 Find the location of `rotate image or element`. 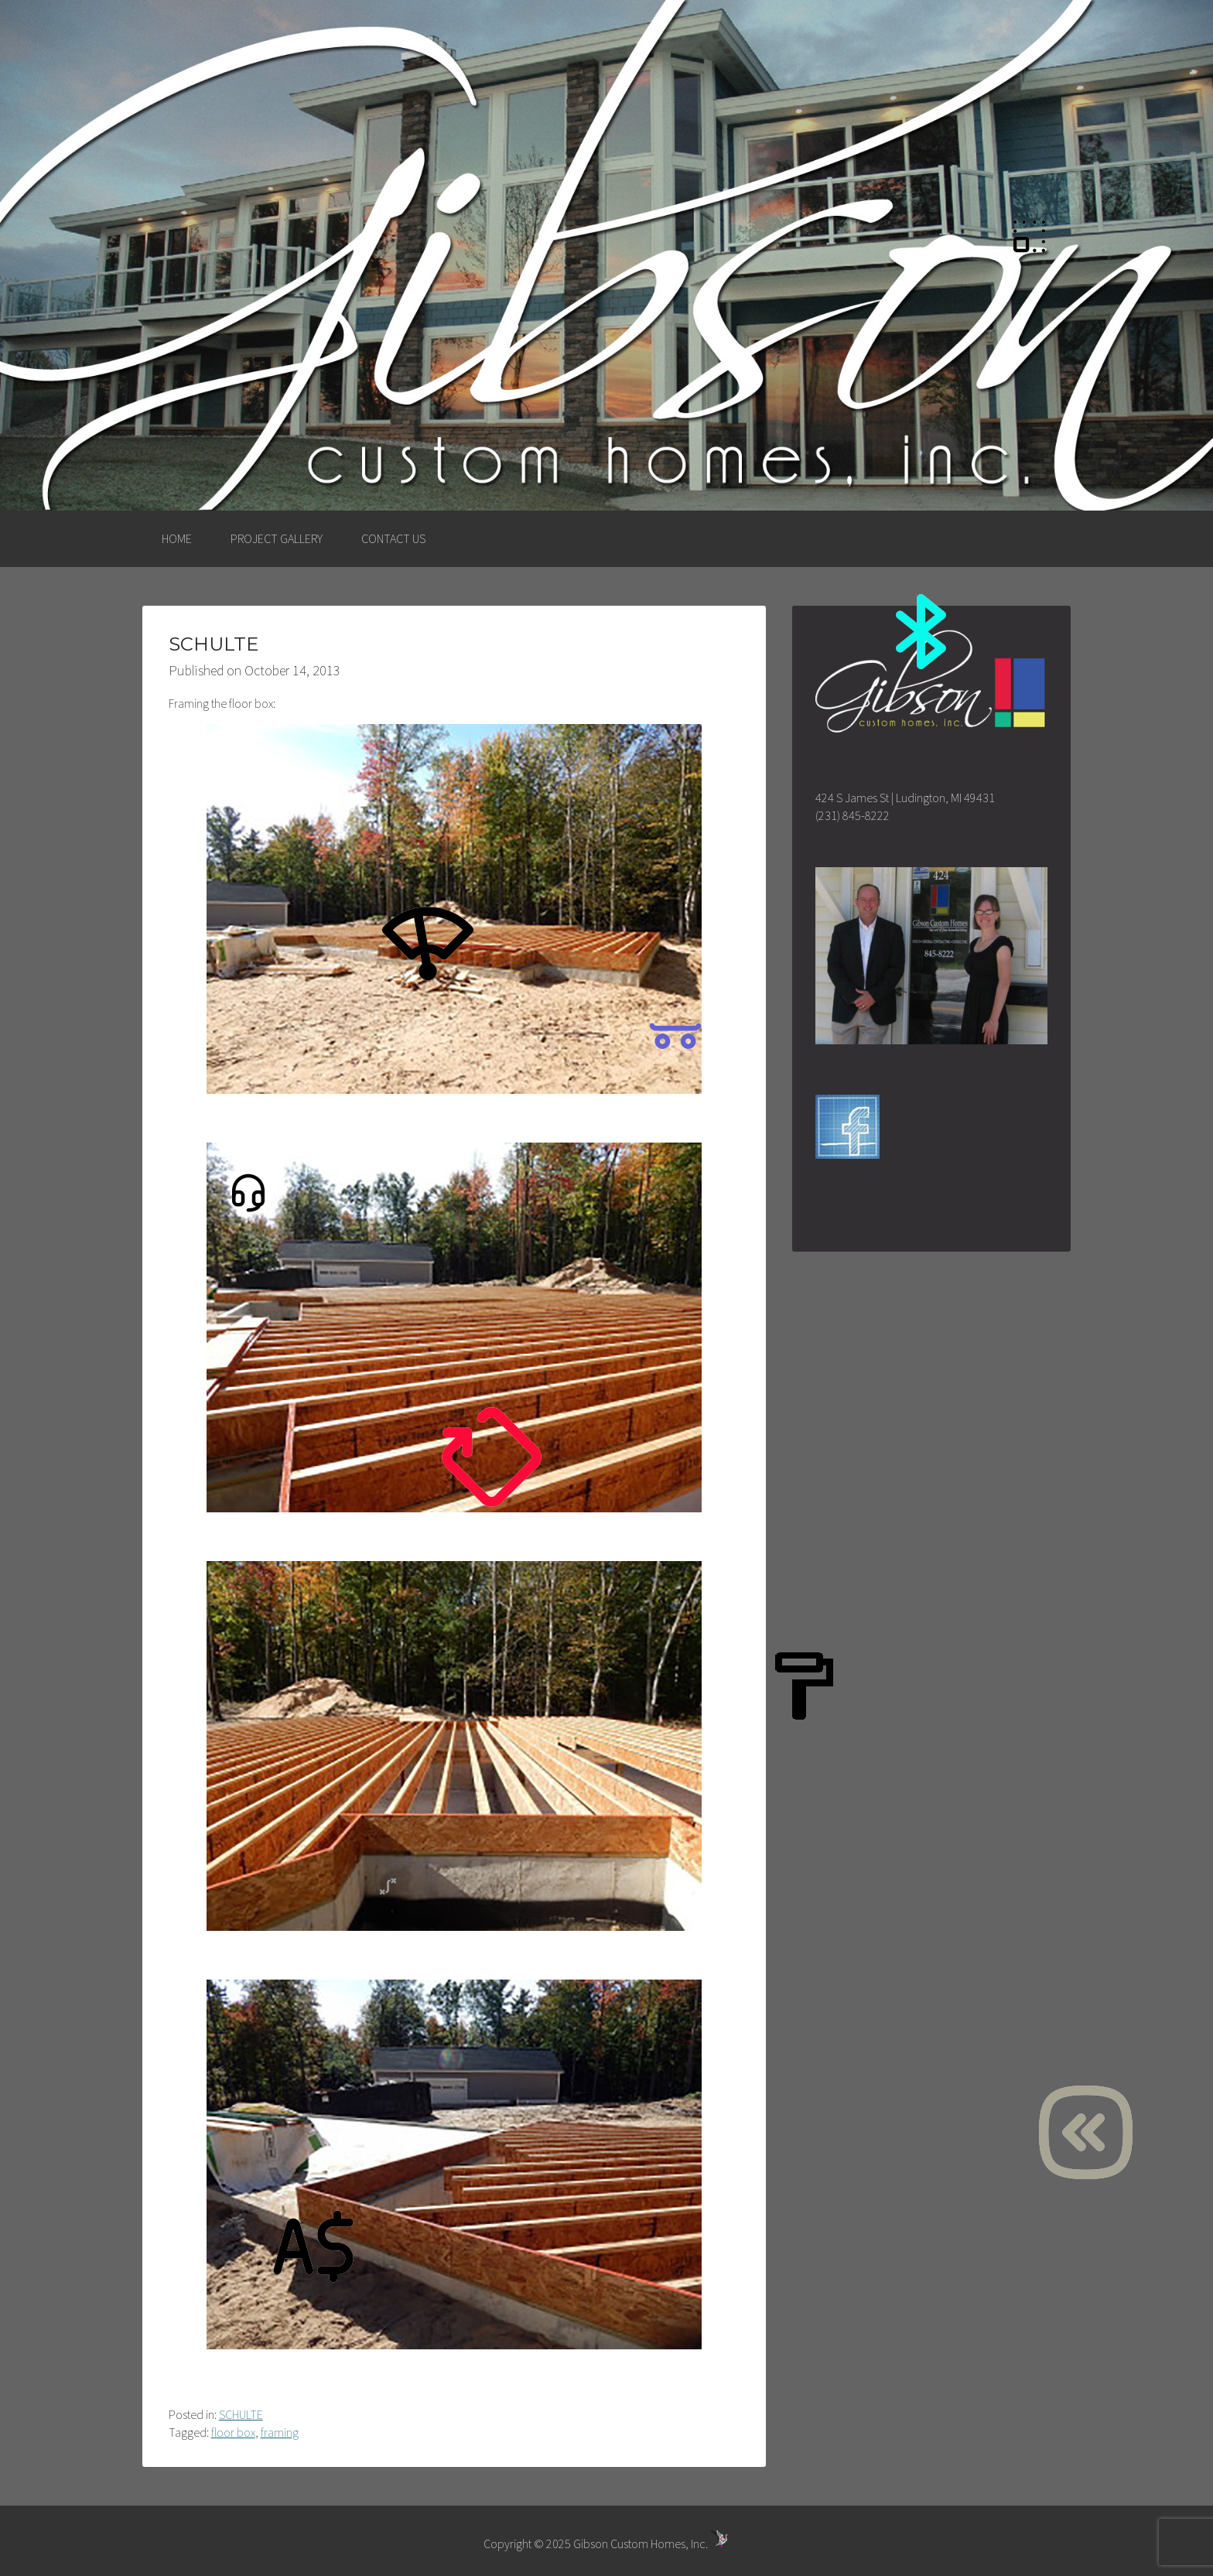

rotate image or element is located at coordinates (491, 1457).